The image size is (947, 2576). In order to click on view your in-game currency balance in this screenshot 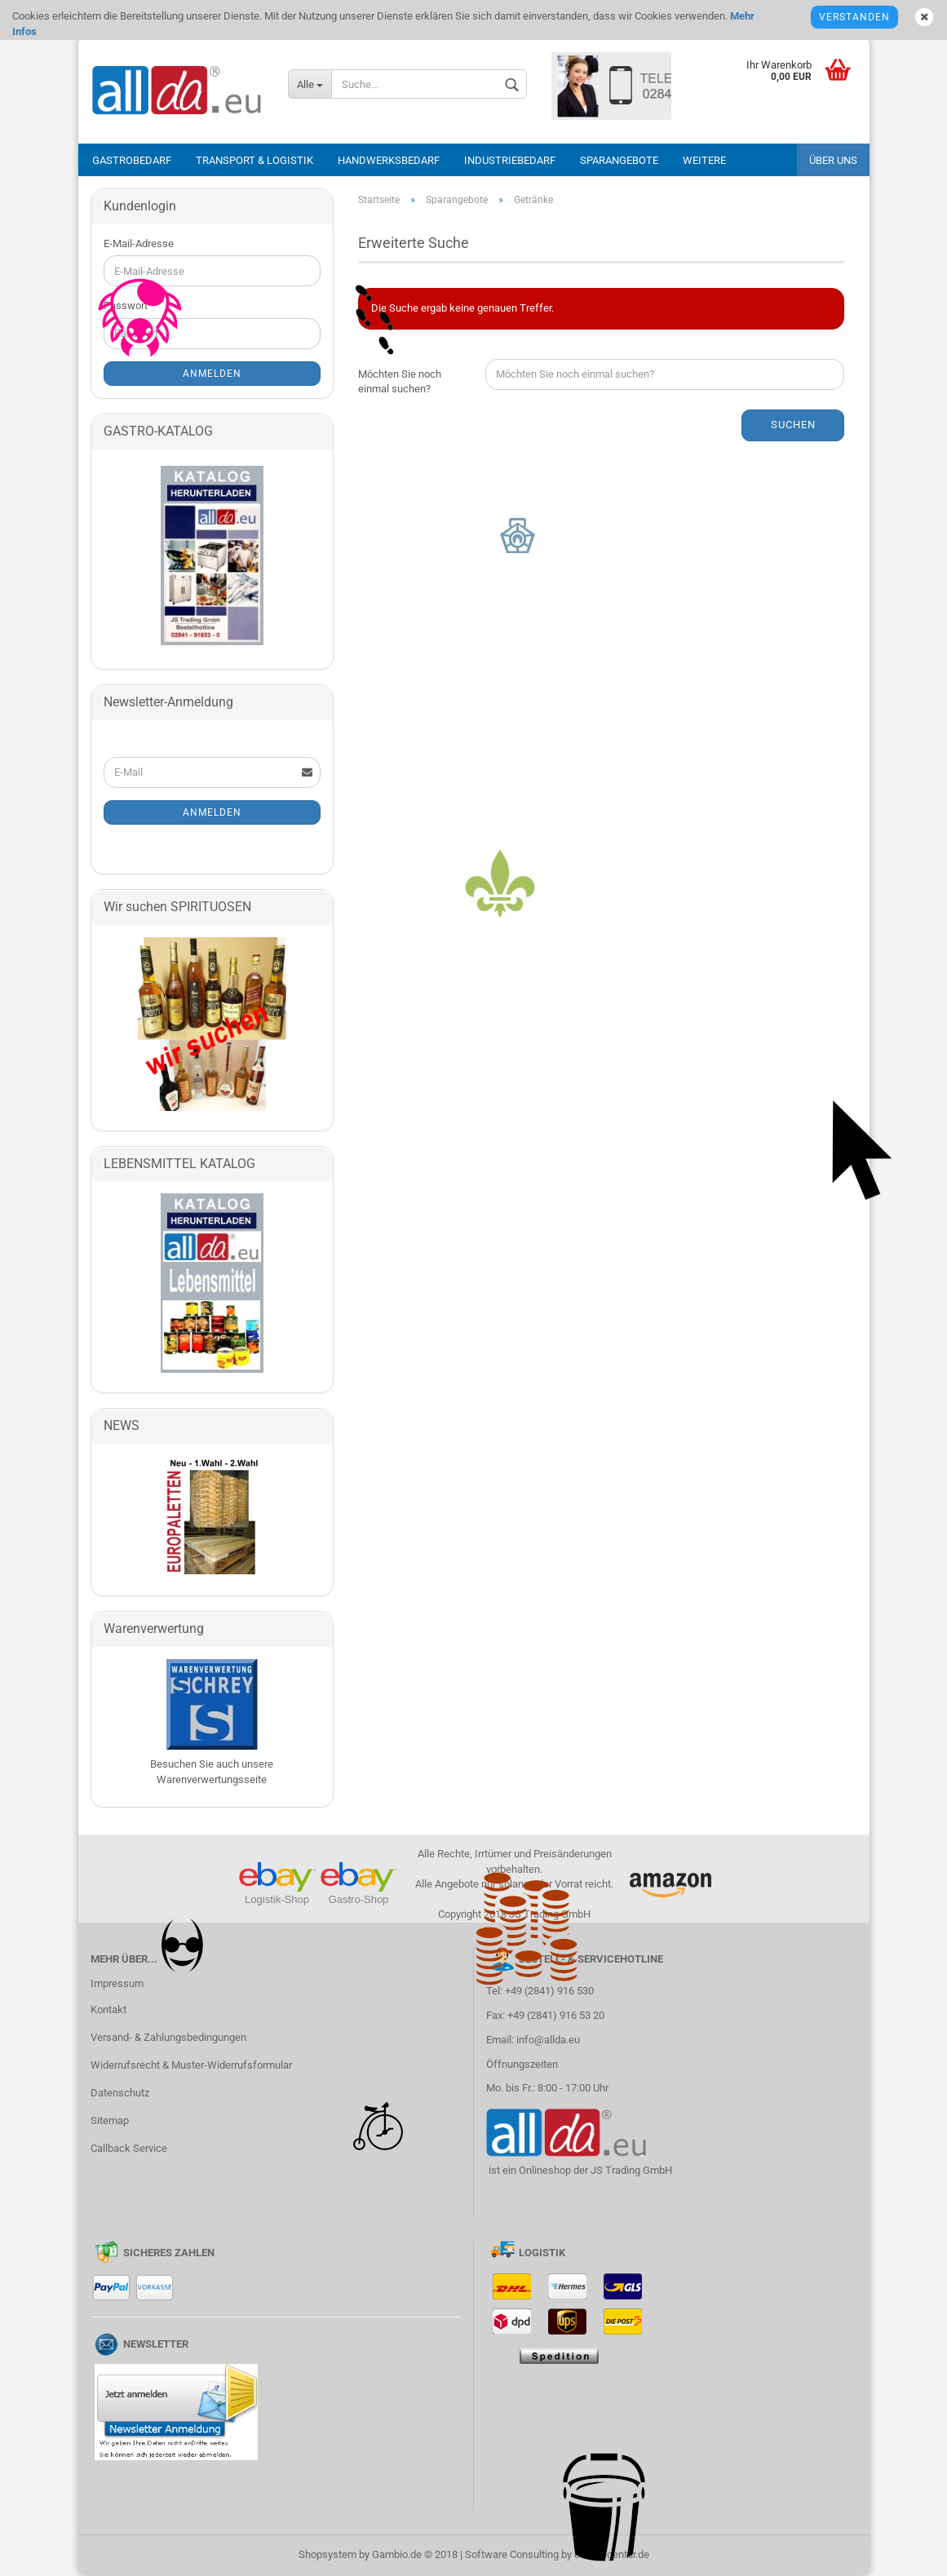, I will do `click(526, 1928)`.